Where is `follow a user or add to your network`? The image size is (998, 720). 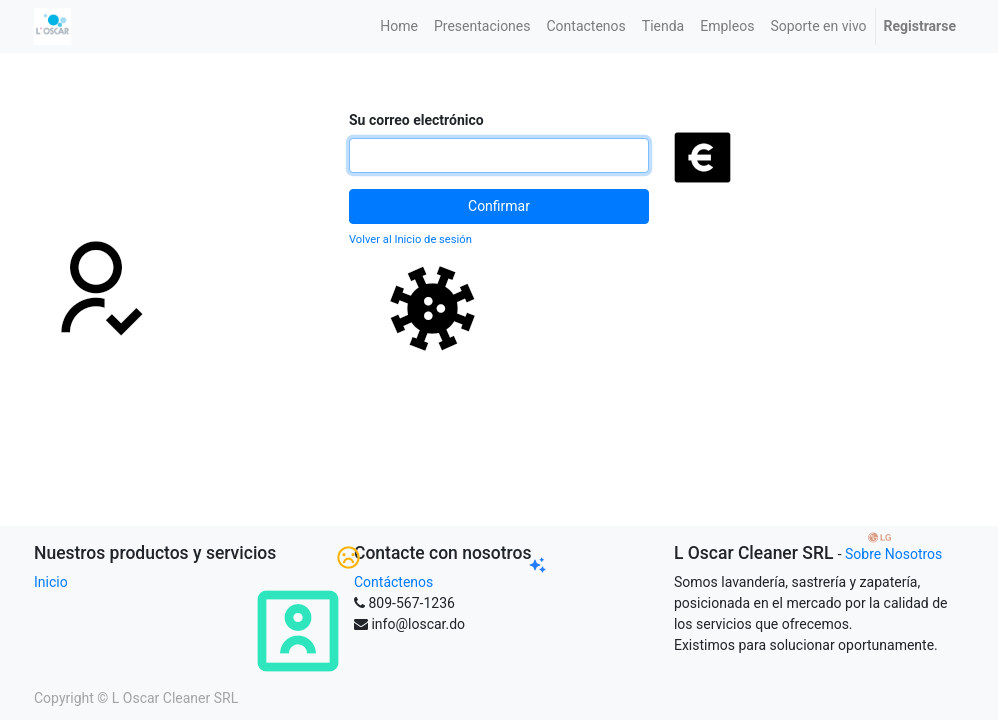 follow a user or add to your network is located at coordinates (96, 289).